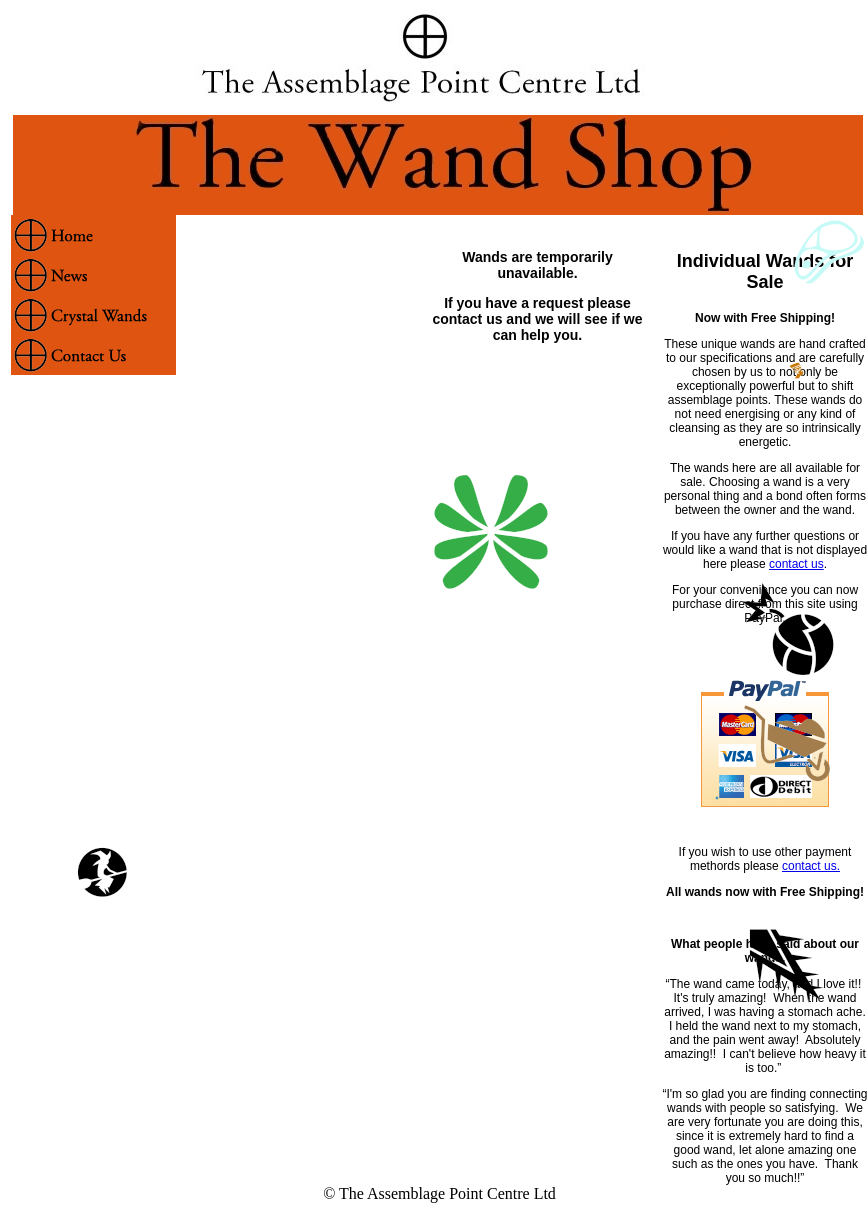 The height and width of the screenshot is (1212, 868). What do you see at coordinates (787, 629) in the screenshot?
I see `activate explosive item in game` at bounding box center [787, 629].